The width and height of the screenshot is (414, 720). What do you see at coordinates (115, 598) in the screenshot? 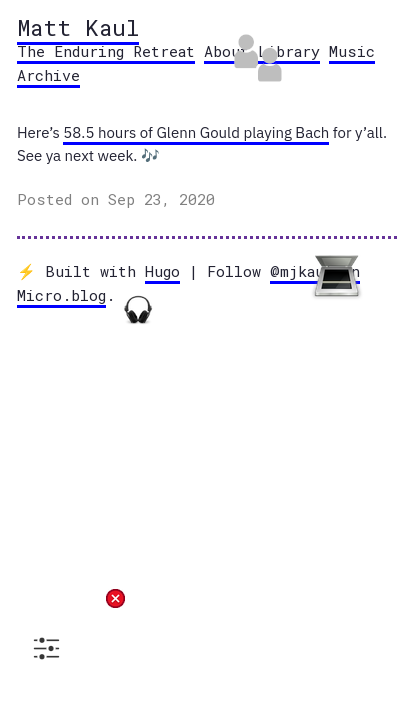
I see `indicates a OneDrive sync error` at bounding box center [115, 598].